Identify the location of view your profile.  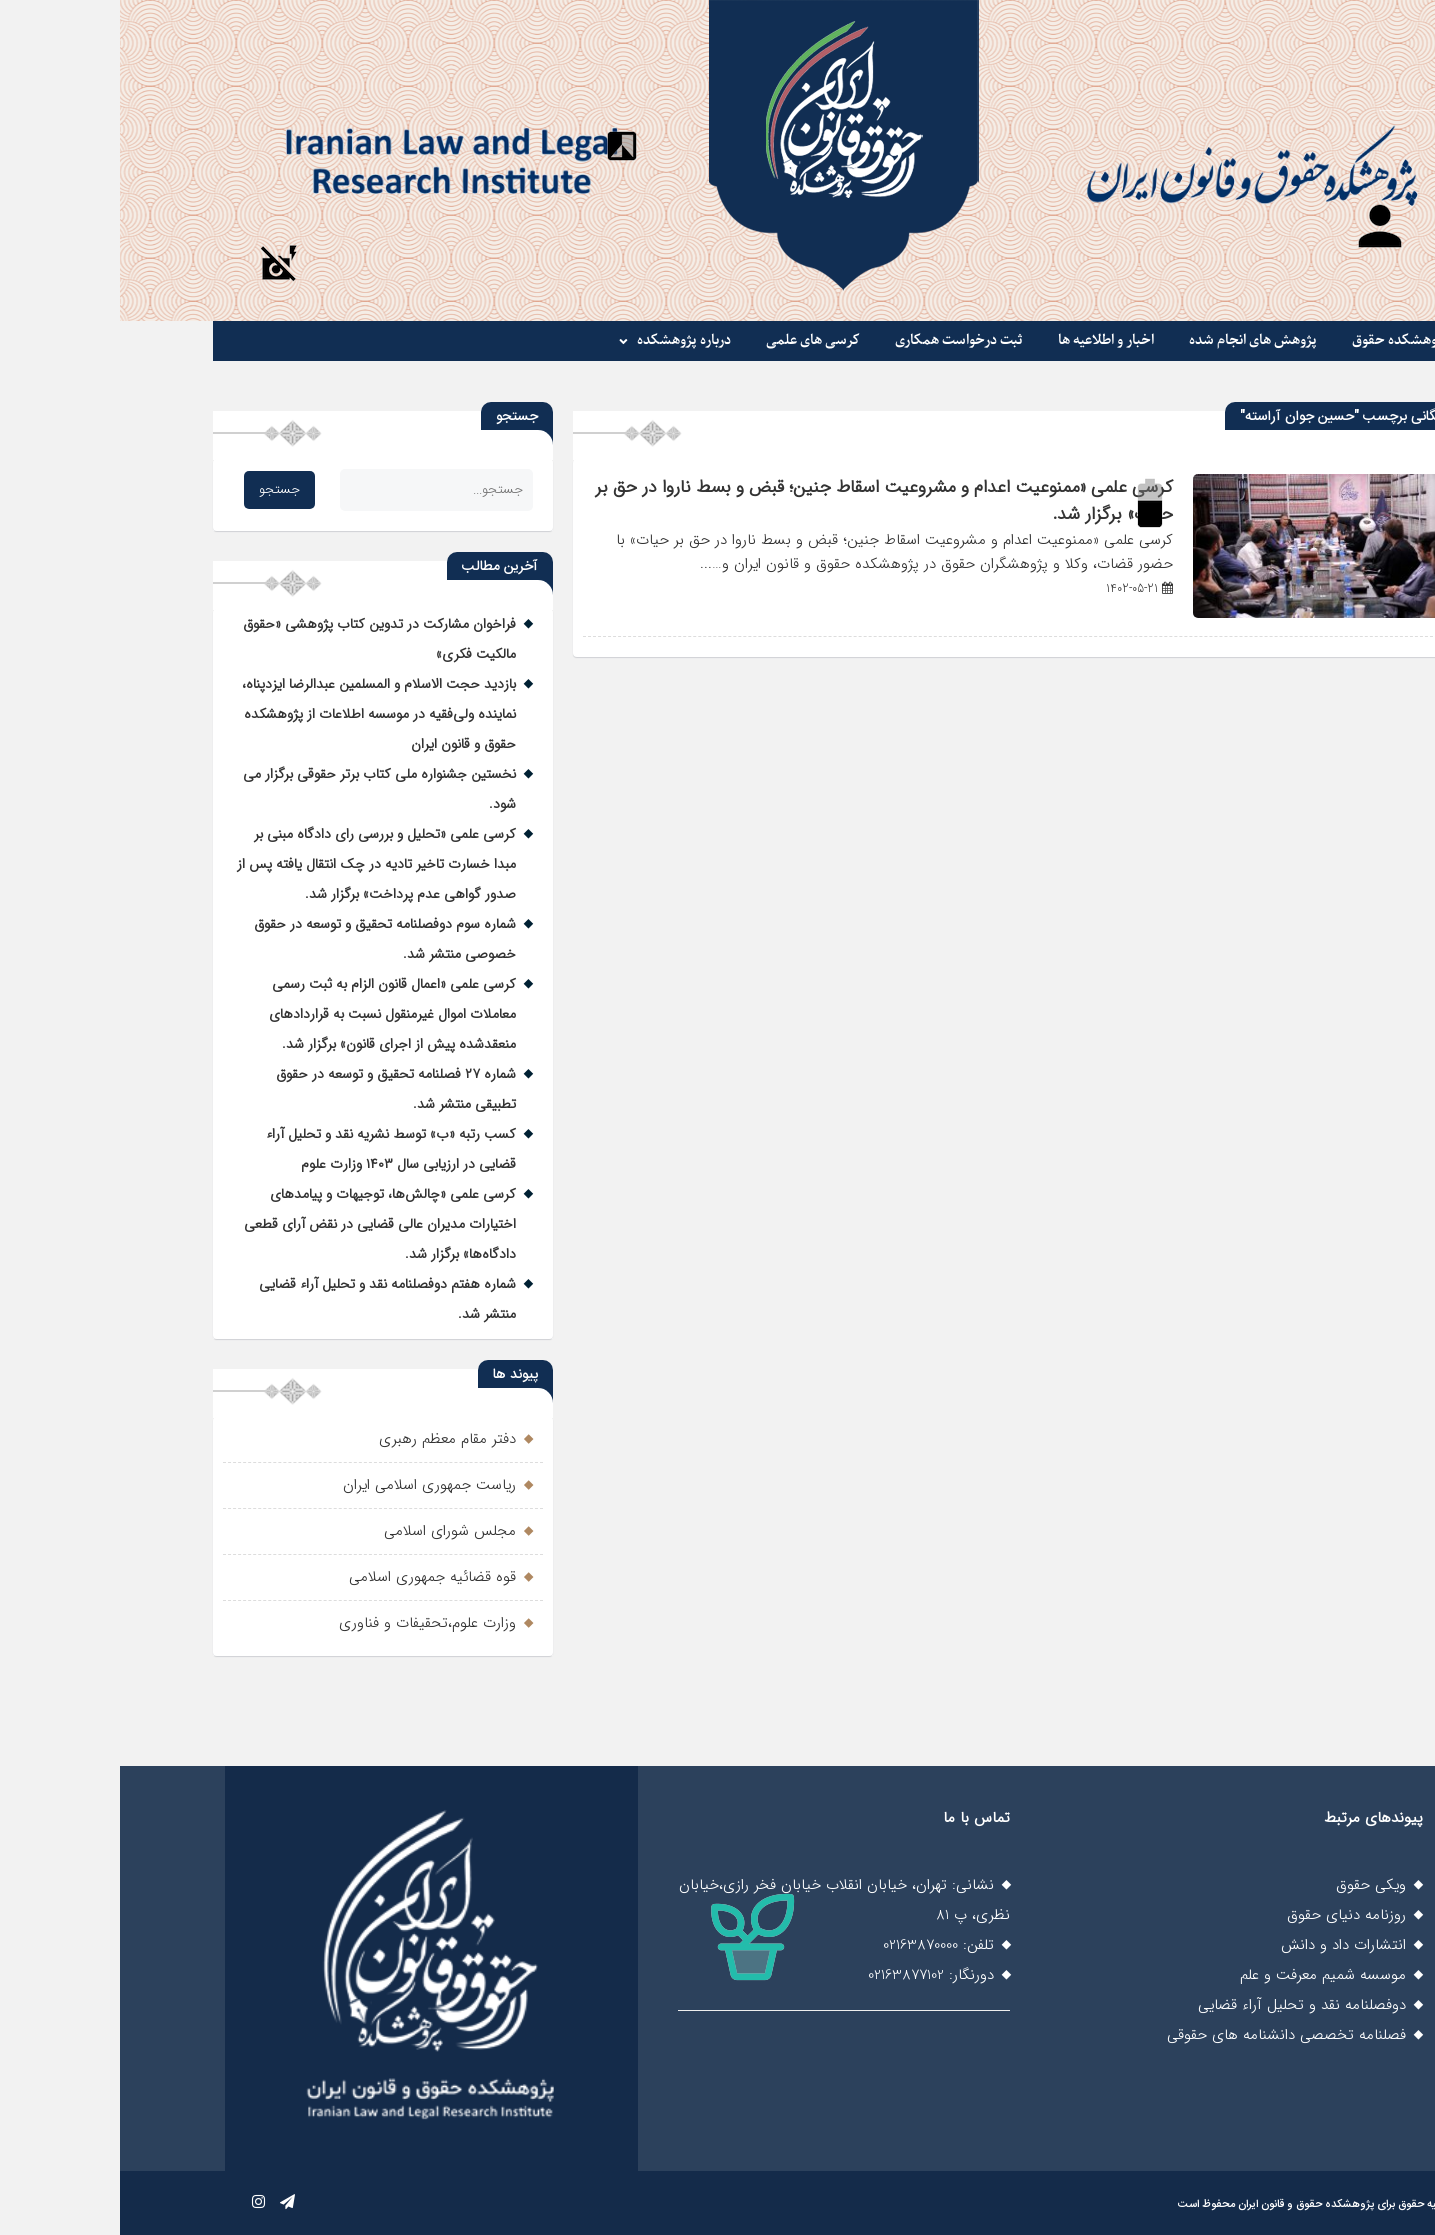
(1380, 226).